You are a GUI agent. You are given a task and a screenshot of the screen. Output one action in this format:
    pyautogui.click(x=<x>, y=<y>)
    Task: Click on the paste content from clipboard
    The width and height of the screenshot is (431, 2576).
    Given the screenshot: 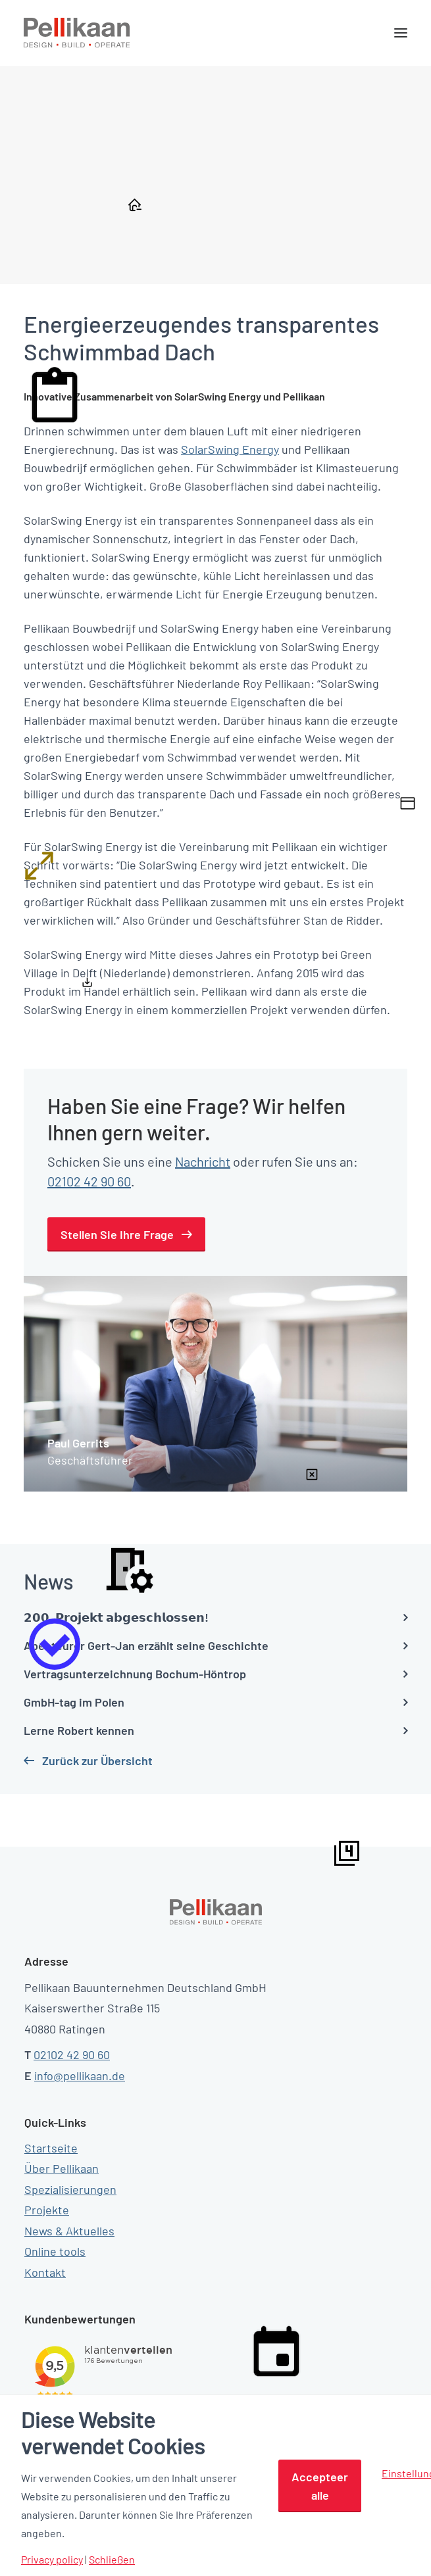 What is the action you would take?
    pyautogui.click(x=55, y=397)
    